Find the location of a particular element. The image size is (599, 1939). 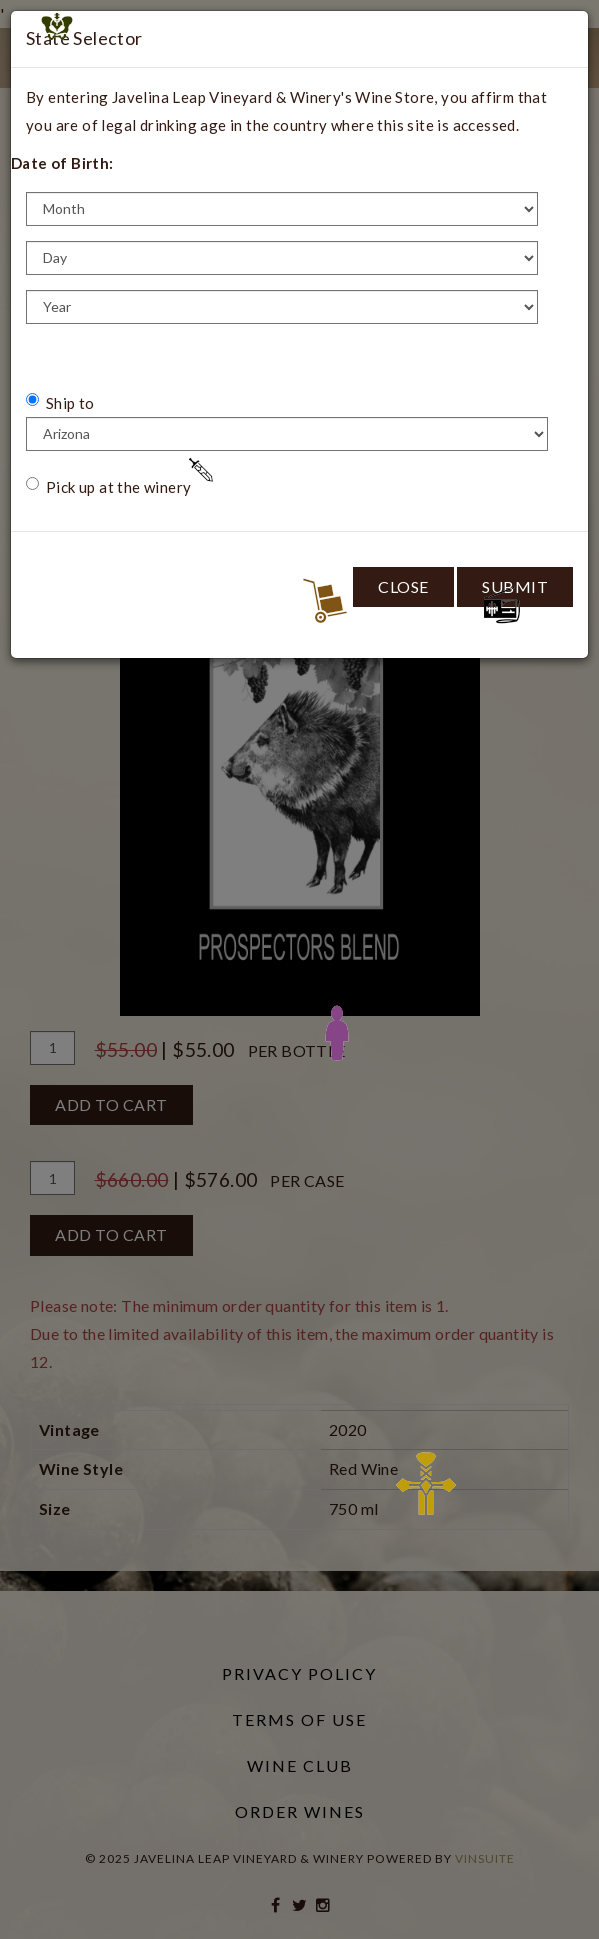

view skeletal or anatomy information is located at coordinates (57, 28).